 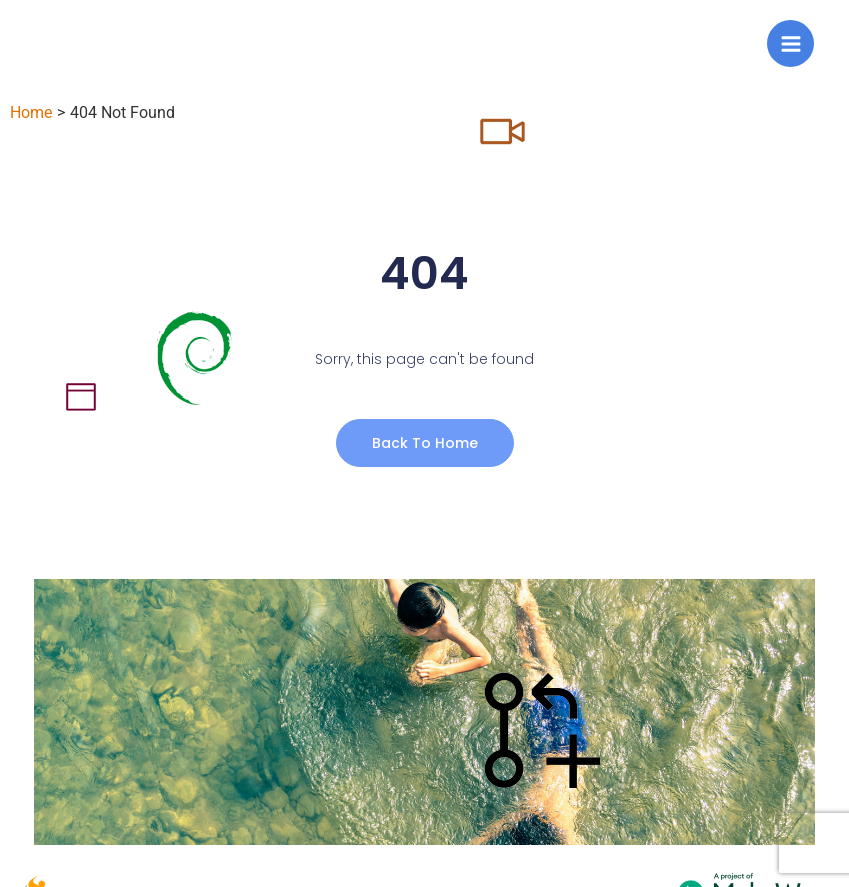 What do you see at coordinates (81, 398) in the screenshot?
I see `open in browser window` at bounding box center [81, 398].